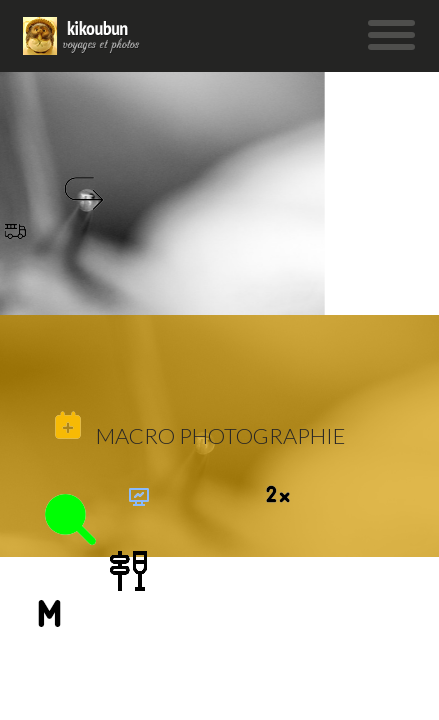  Describe the element at coordinates (129, 571) in the screenshot. I see `browse tapas or small plates menu` at that location.